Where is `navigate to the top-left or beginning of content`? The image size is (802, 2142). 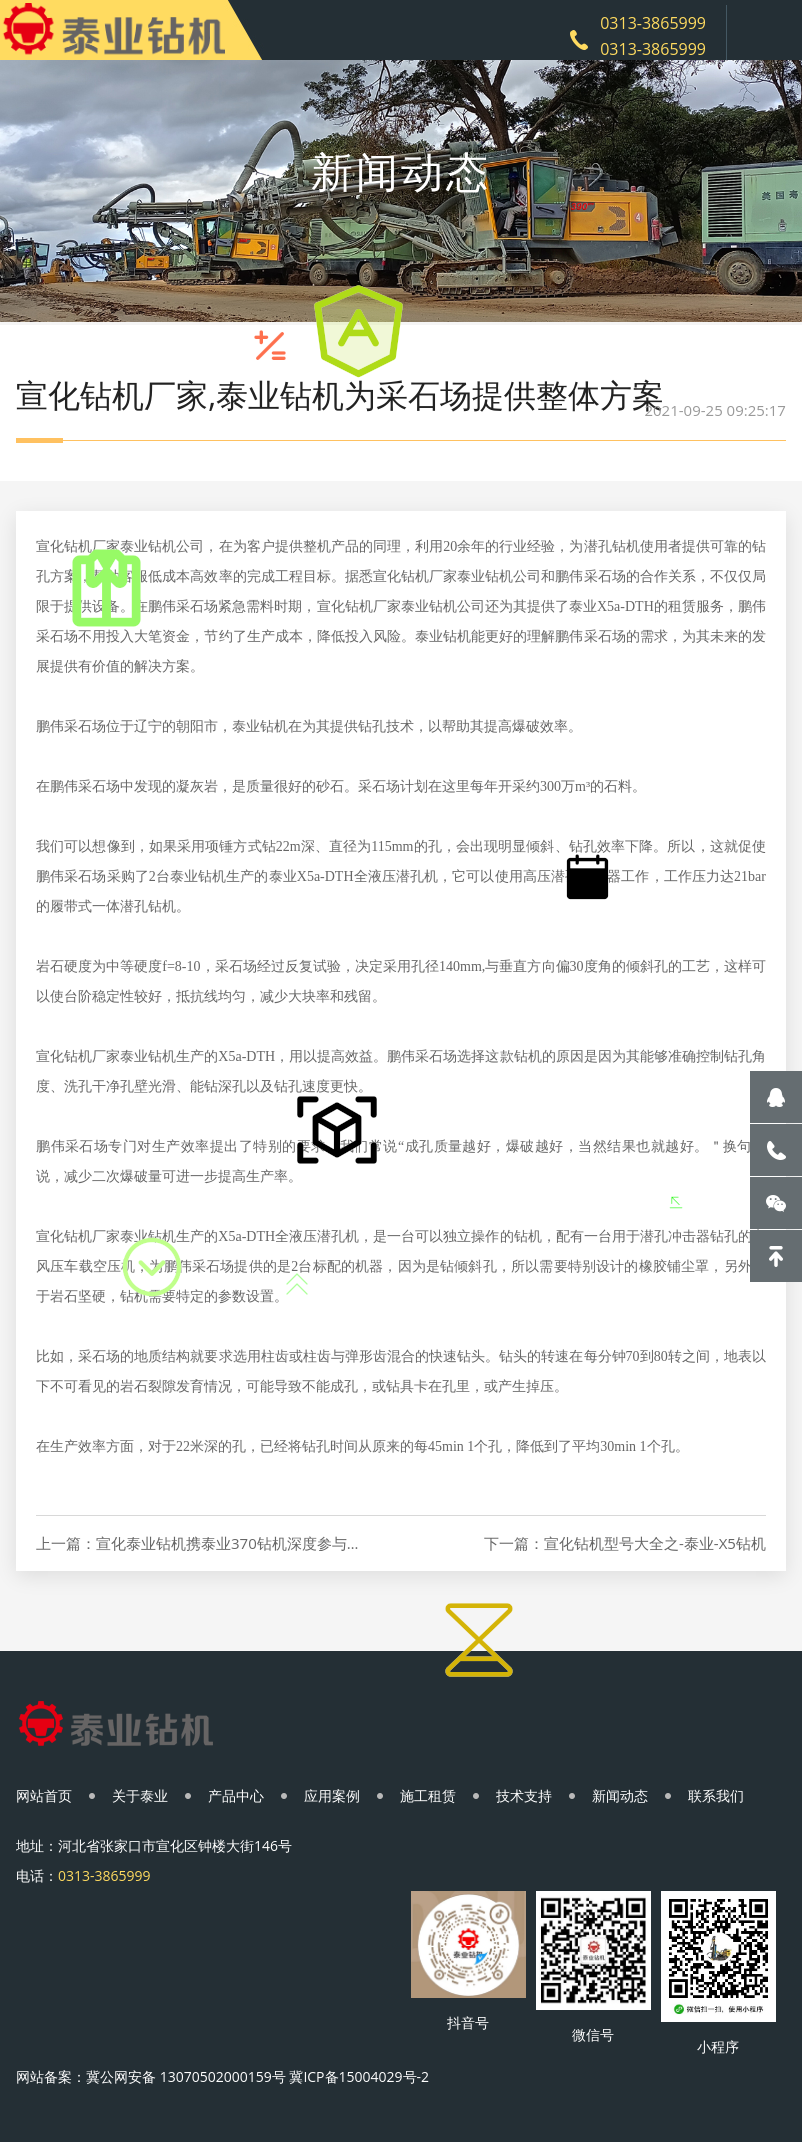 navigate to the top-left or beginning of content is located at coordinates (675, 1202).